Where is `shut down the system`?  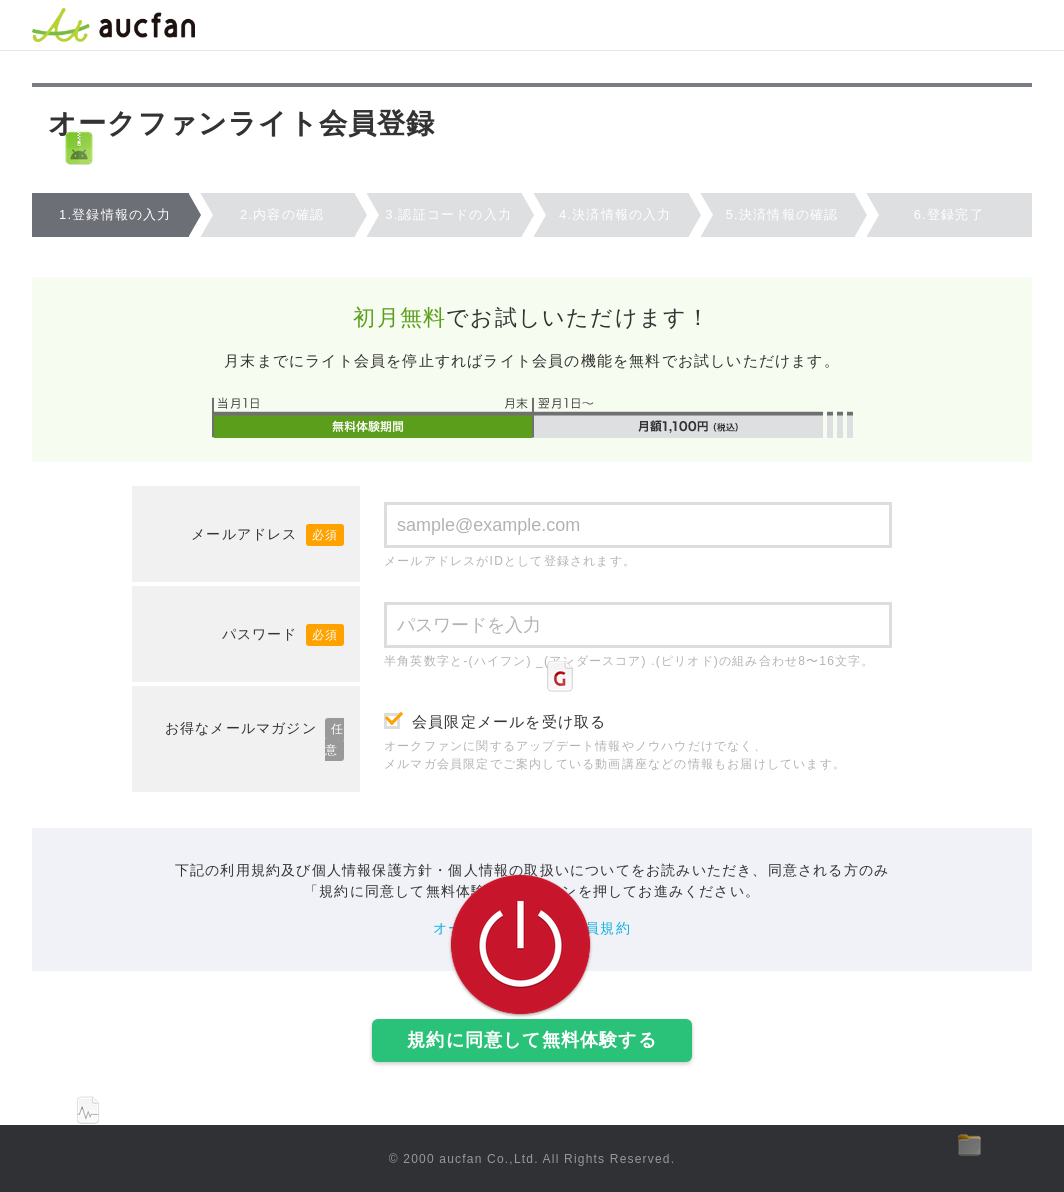 shut down the system is located at coordinates (520, 944).